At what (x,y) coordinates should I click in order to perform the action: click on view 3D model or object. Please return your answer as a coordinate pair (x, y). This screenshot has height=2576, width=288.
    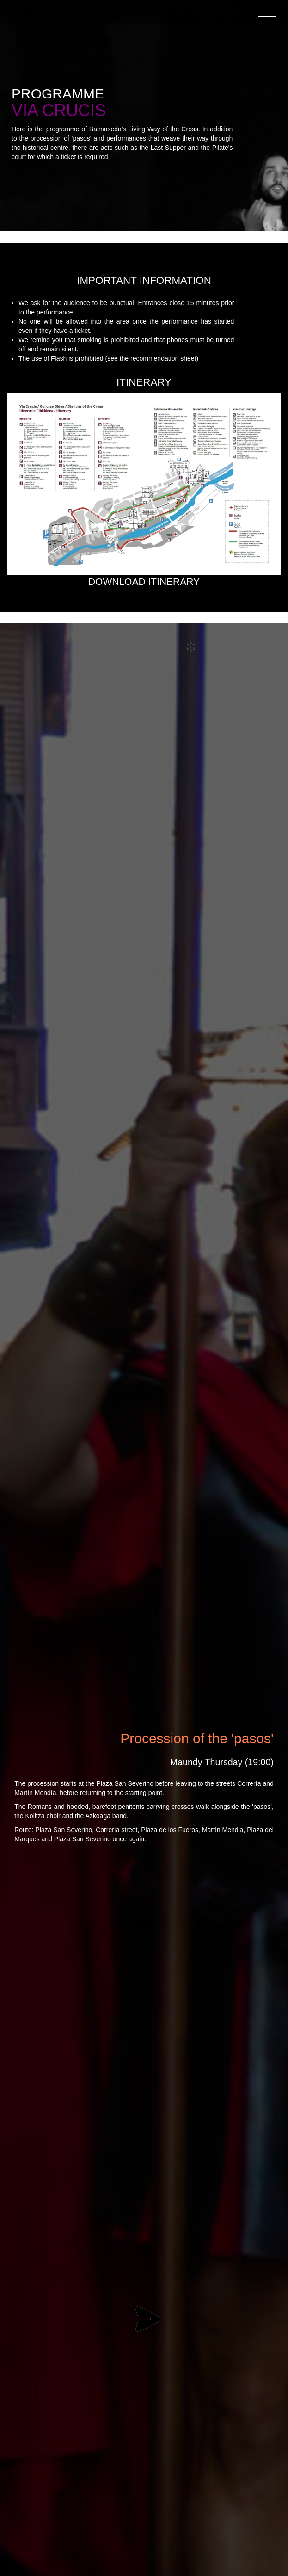
    Looking at the image, I should click on (191, 647).